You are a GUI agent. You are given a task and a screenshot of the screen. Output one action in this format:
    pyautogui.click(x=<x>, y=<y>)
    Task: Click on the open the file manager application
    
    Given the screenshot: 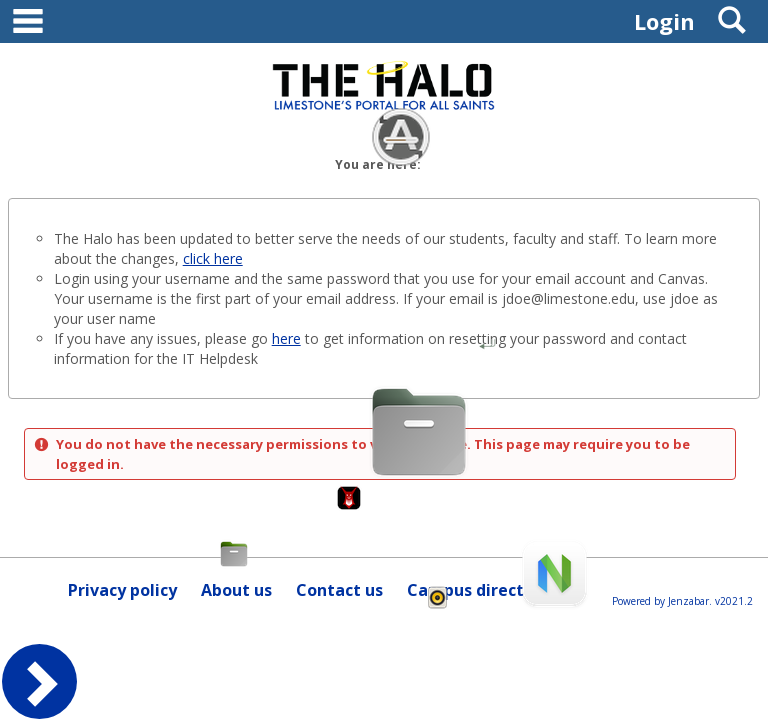 What is the action you would take?
    pyautogui.click(x=234, y=554)
    